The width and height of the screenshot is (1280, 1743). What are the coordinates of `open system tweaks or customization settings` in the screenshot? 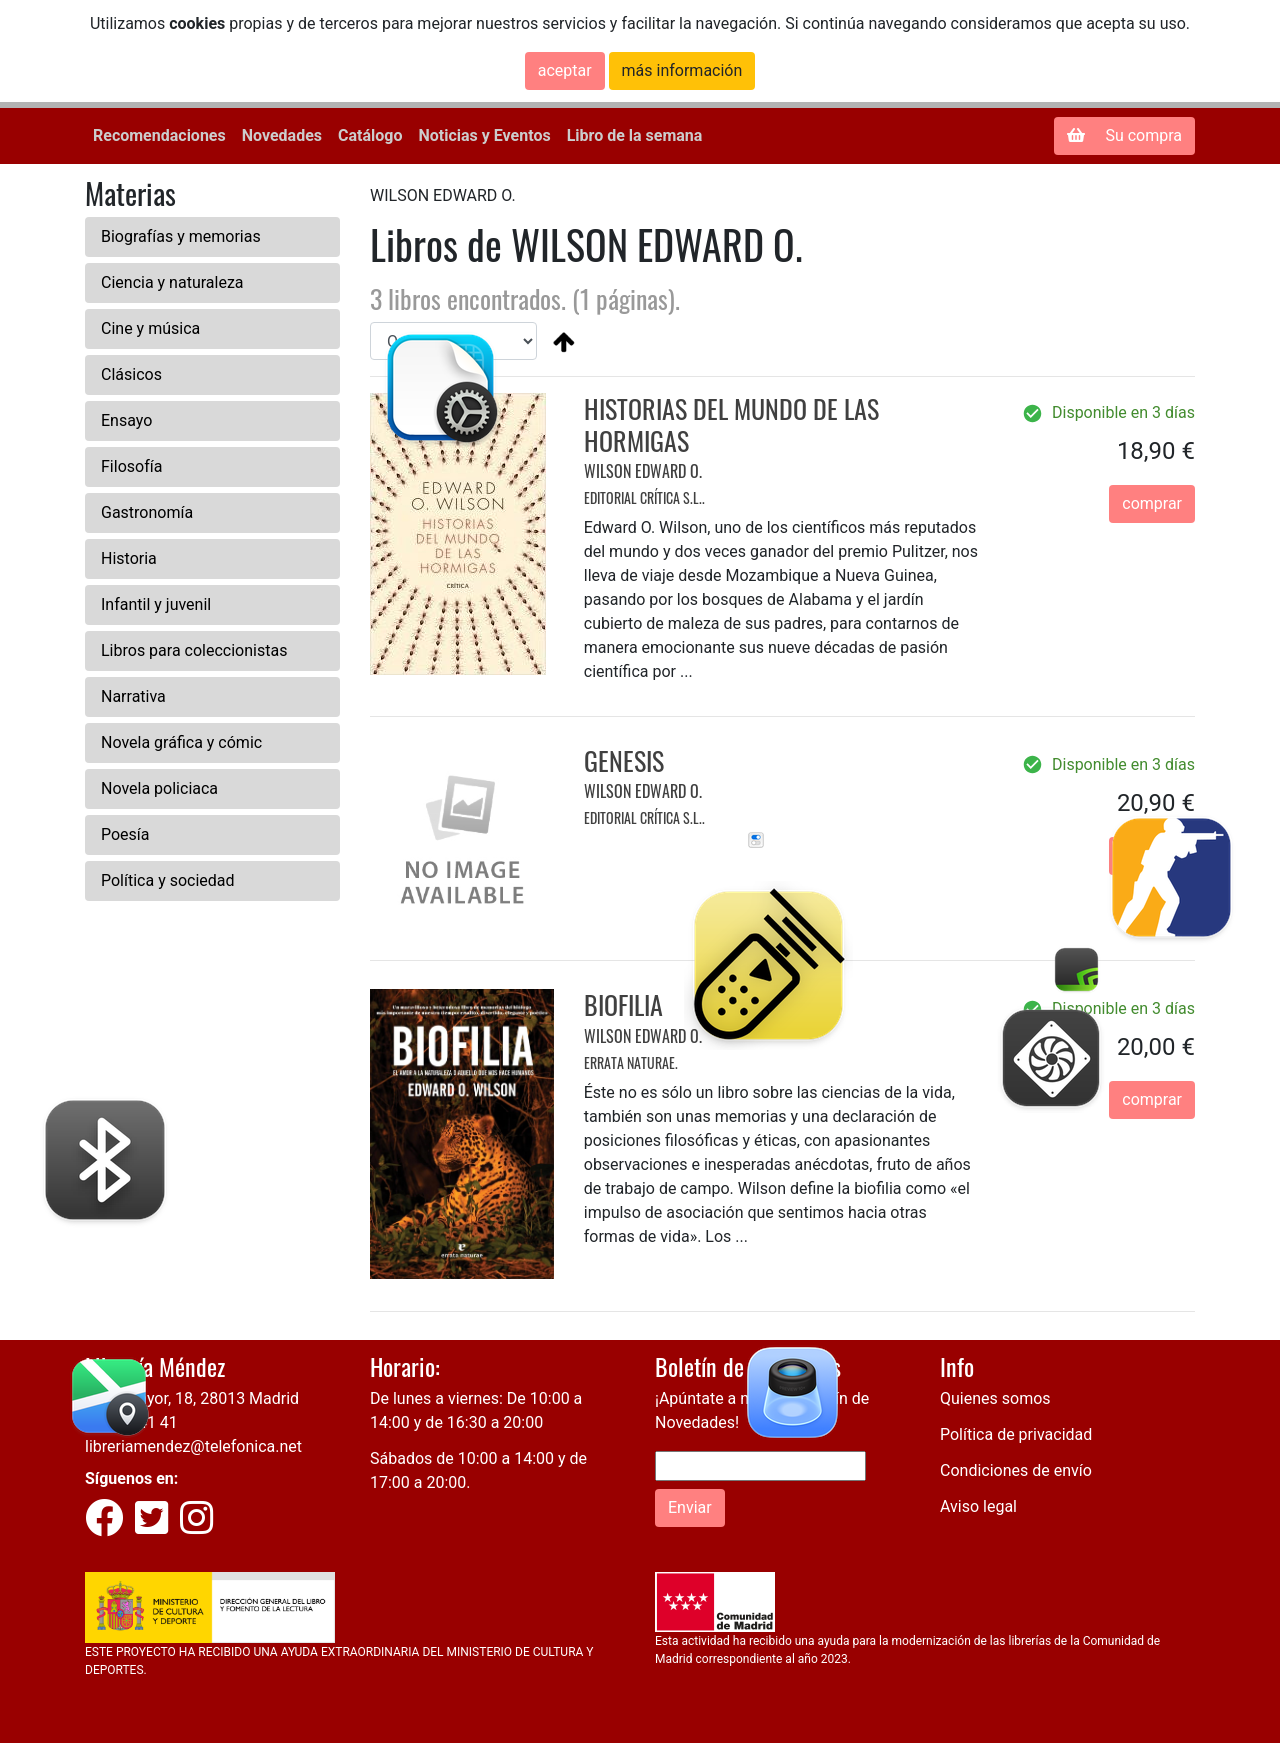 It's located at (756, 840).